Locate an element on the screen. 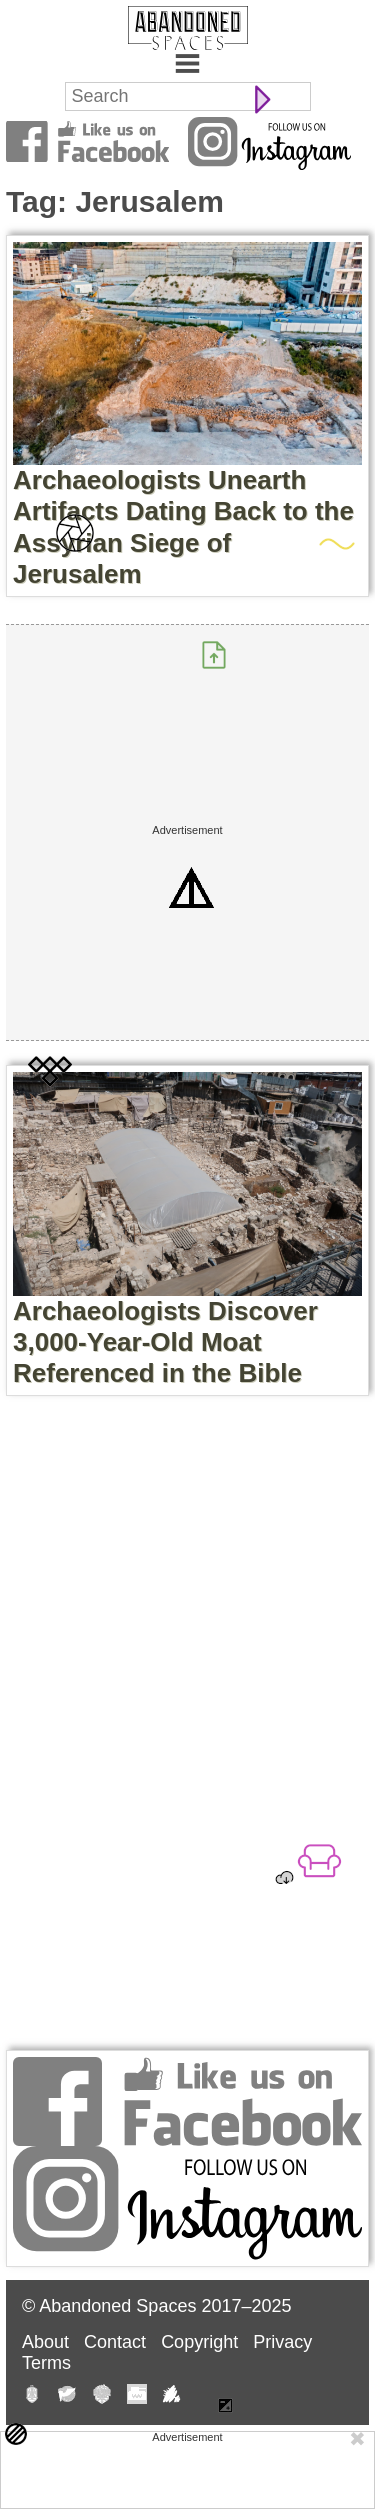 The image size is (375, 2511). adjust camera aperture settings is located at coordinates (75, 533).